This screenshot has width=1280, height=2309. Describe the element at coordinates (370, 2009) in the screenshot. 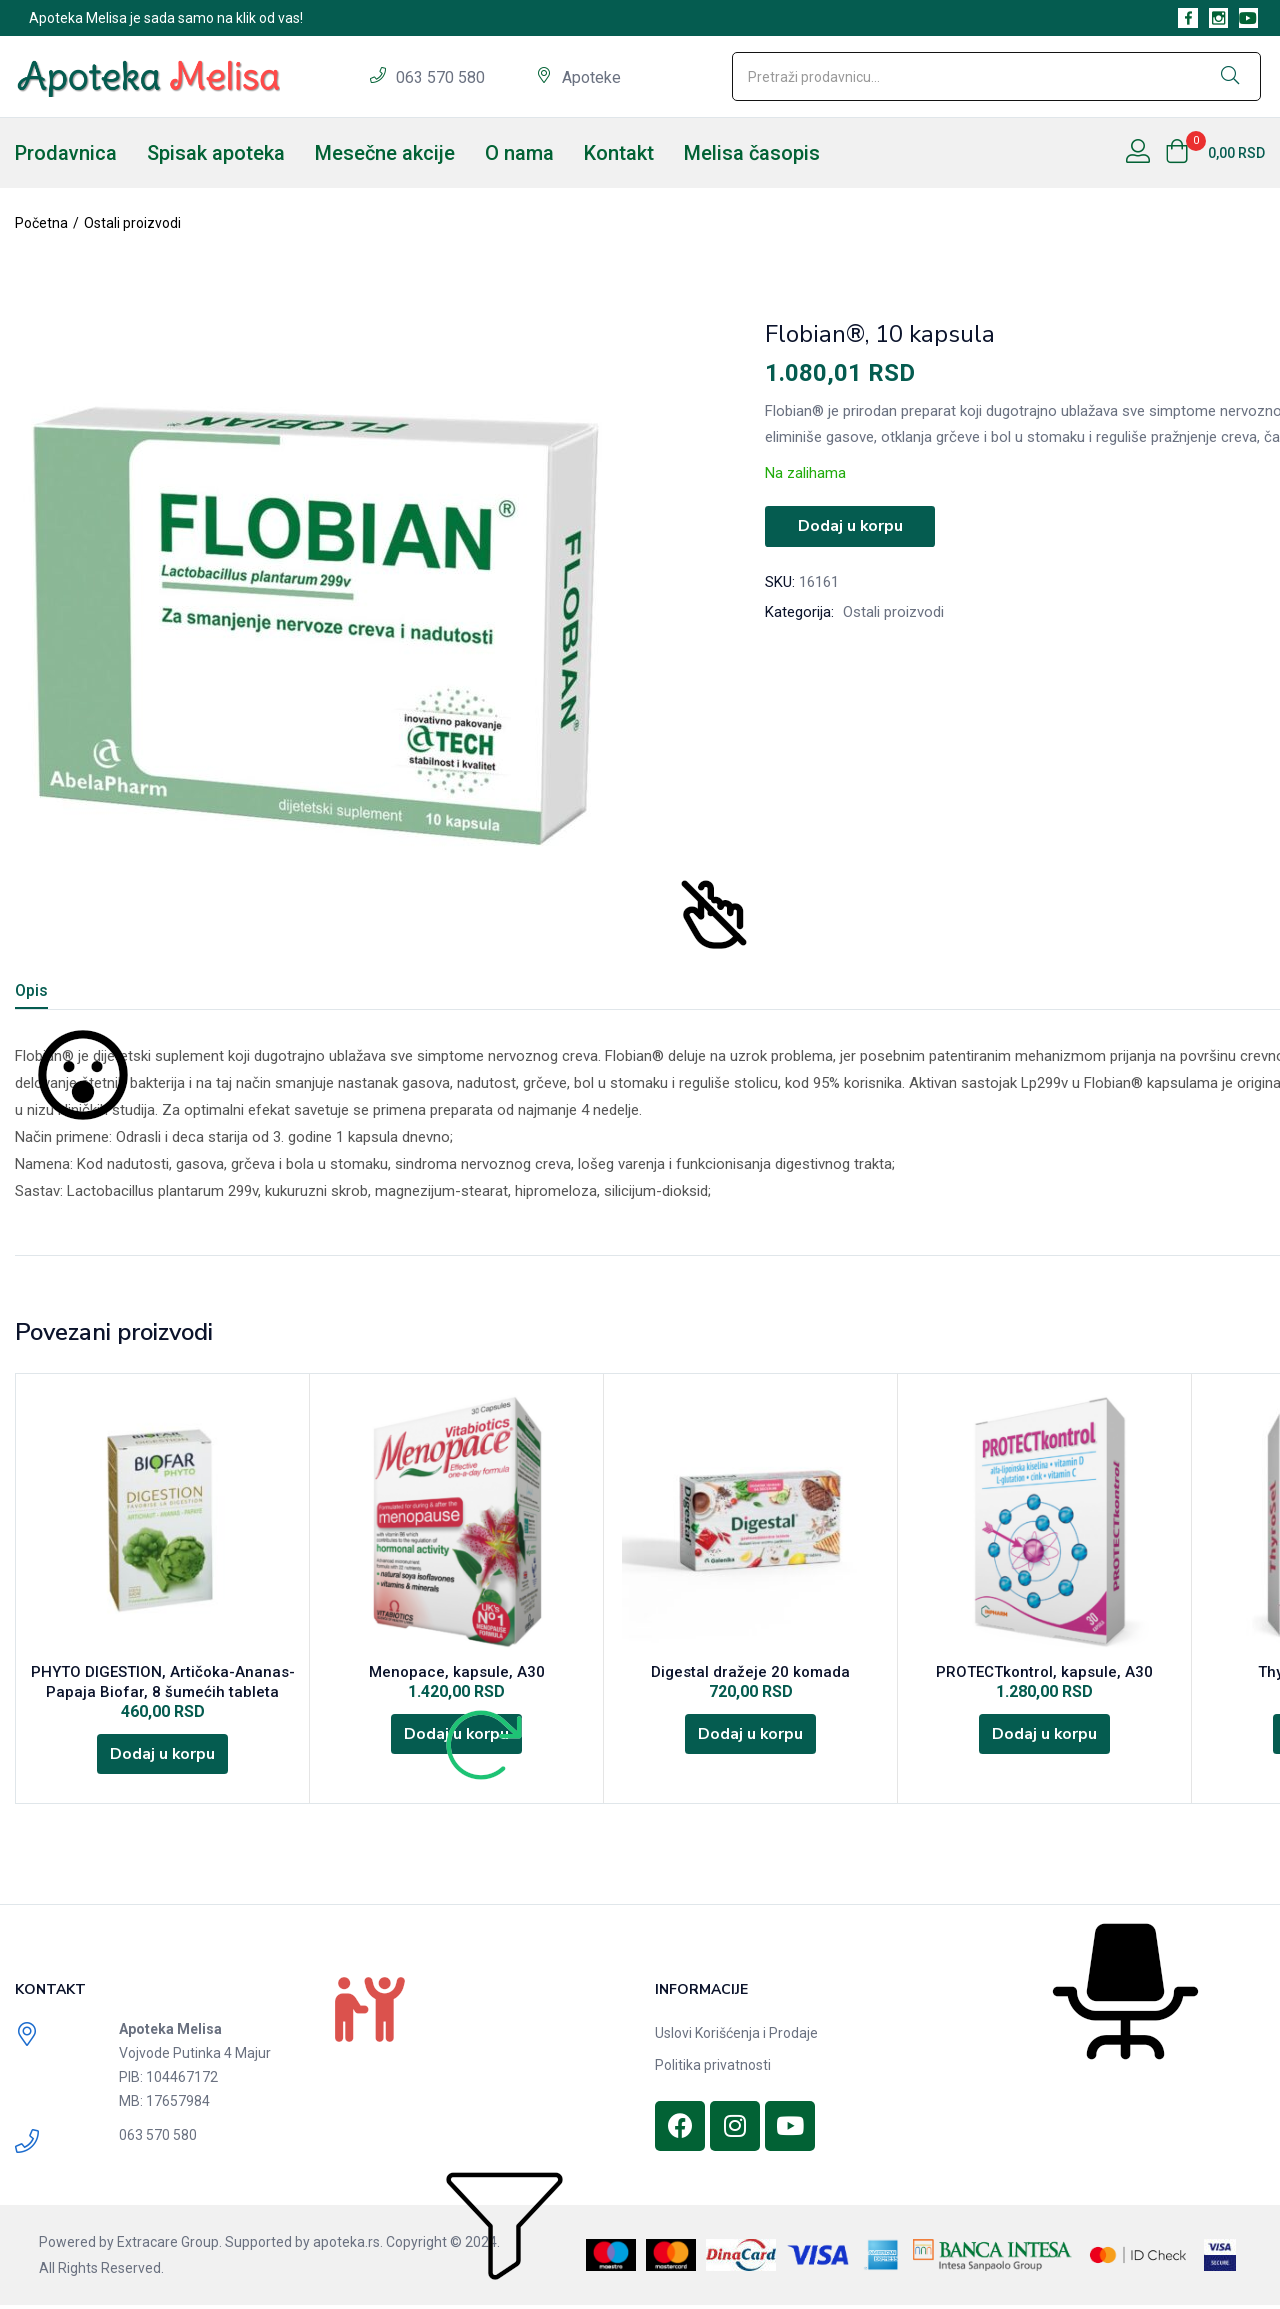

I see `report a robbery or theft incident` at that location.